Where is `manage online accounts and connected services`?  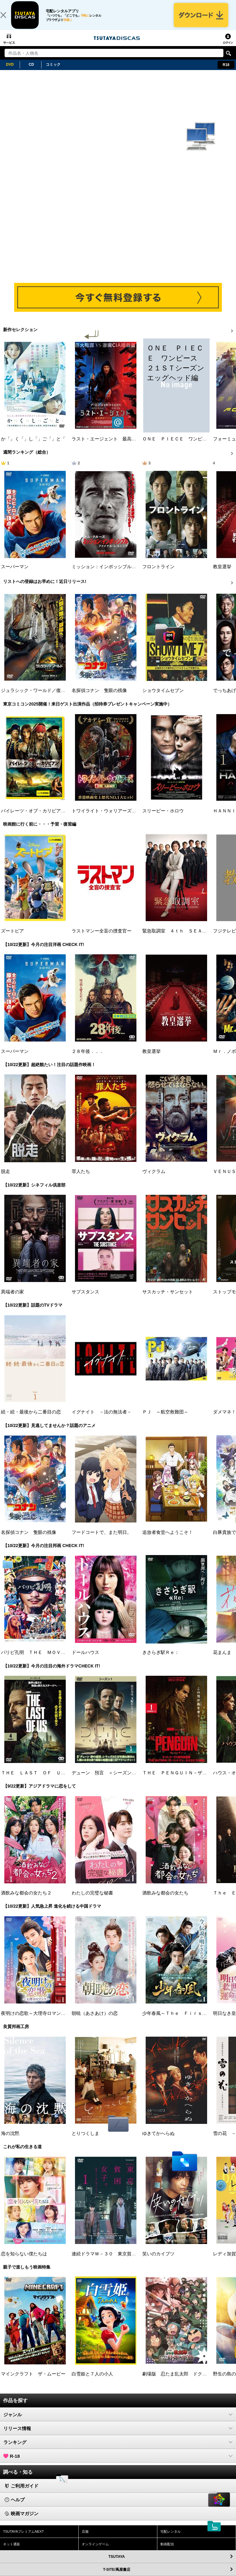
manage online accounts and connected services is located at coordinates (118, 422).